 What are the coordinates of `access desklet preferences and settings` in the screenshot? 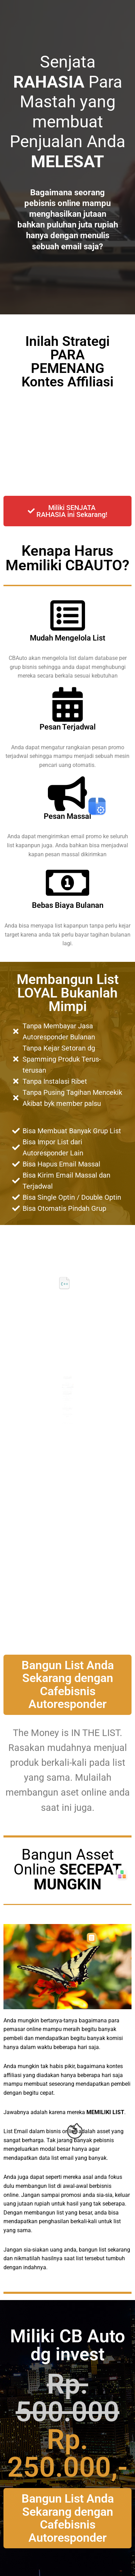 It's located at (92, 1938).